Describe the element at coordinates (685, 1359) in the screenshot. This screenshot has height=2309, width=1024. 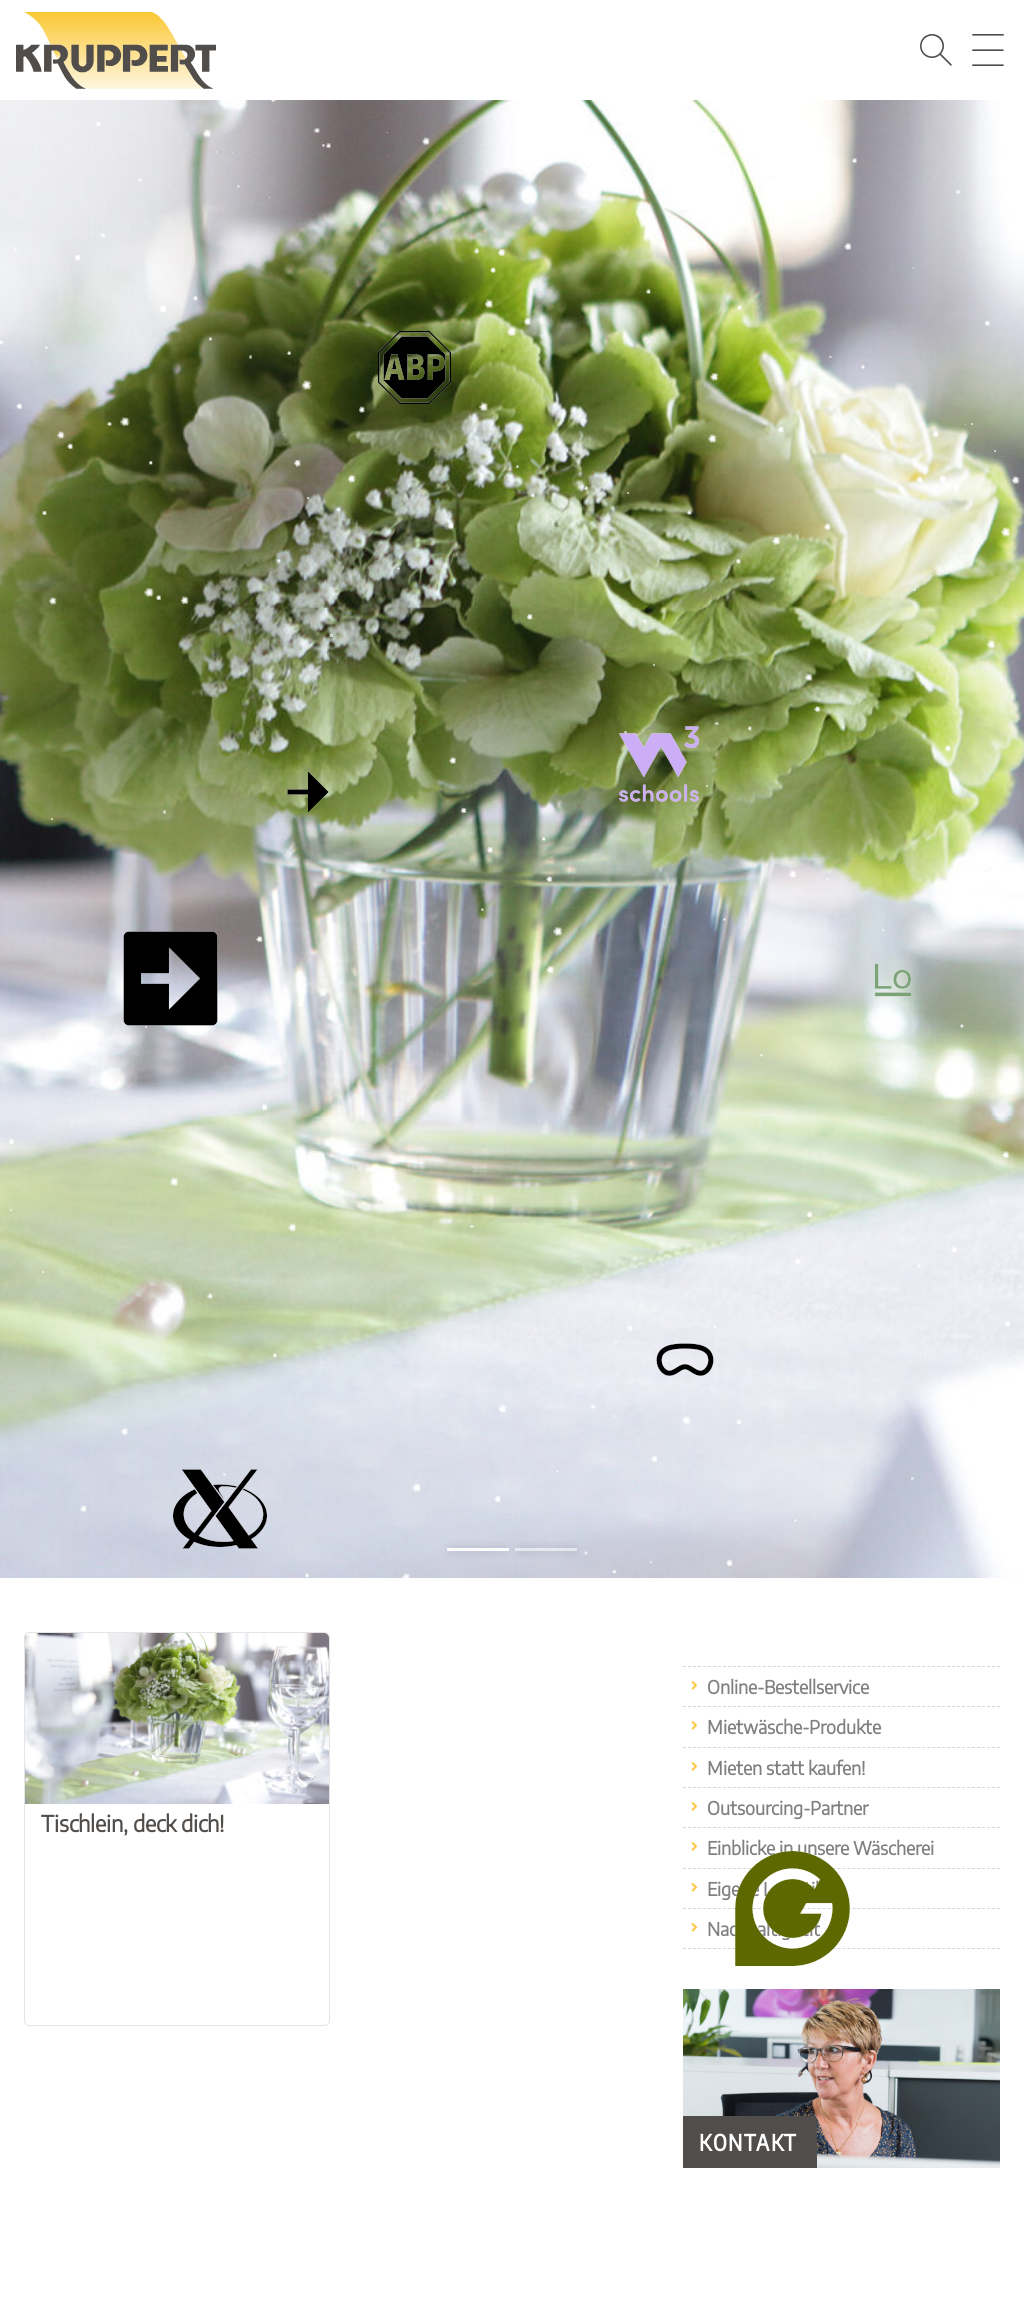
I see `access virtual reality or immersive mode` at that location.